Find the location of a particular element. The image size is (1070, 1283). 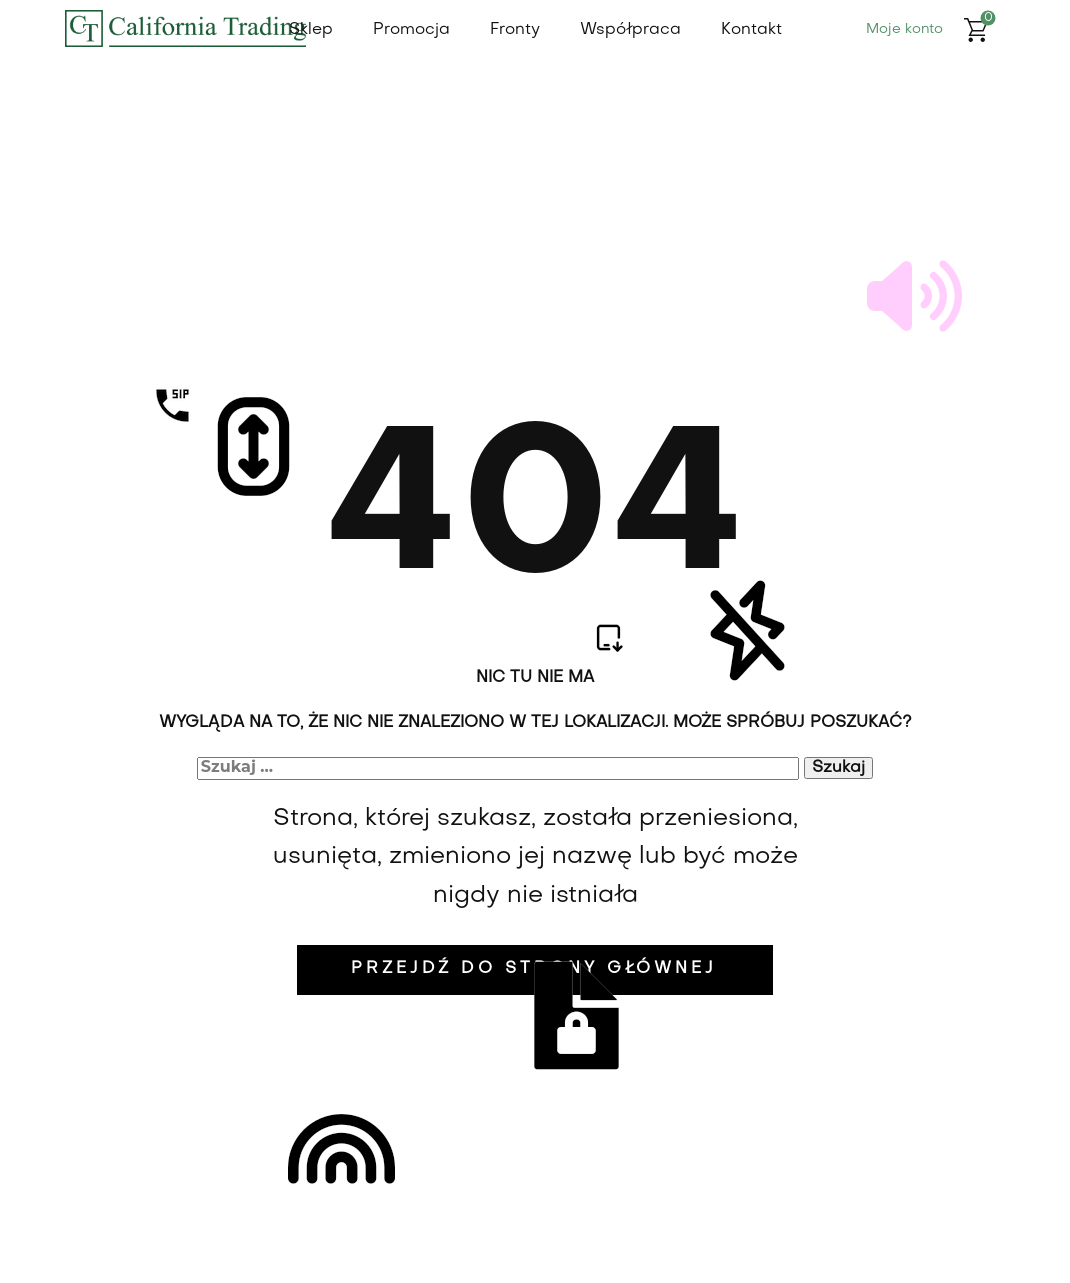

increase audio volume is located at coordinates (912, 296).